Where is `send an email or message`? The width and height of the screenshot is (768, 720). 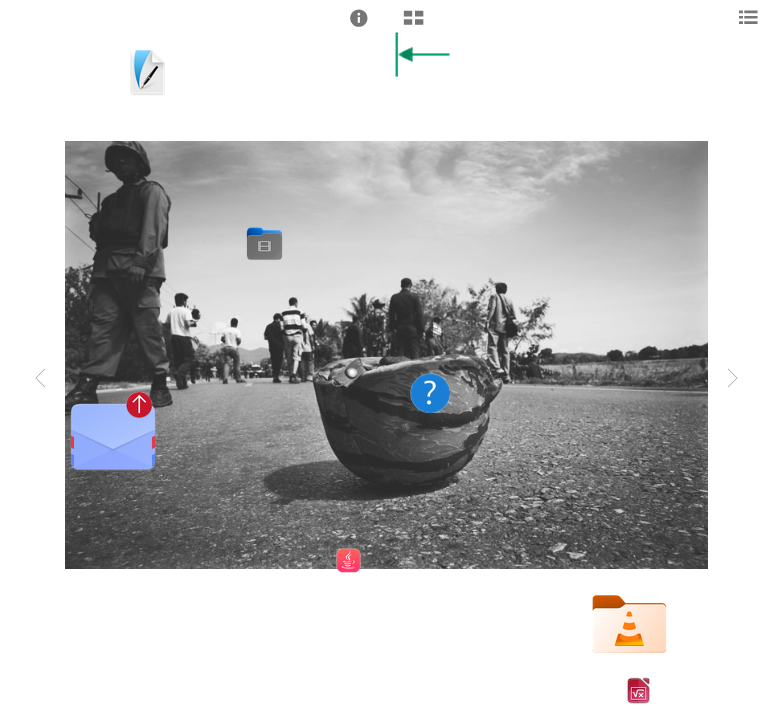 send an email or message is located at coordinates (113, 437).